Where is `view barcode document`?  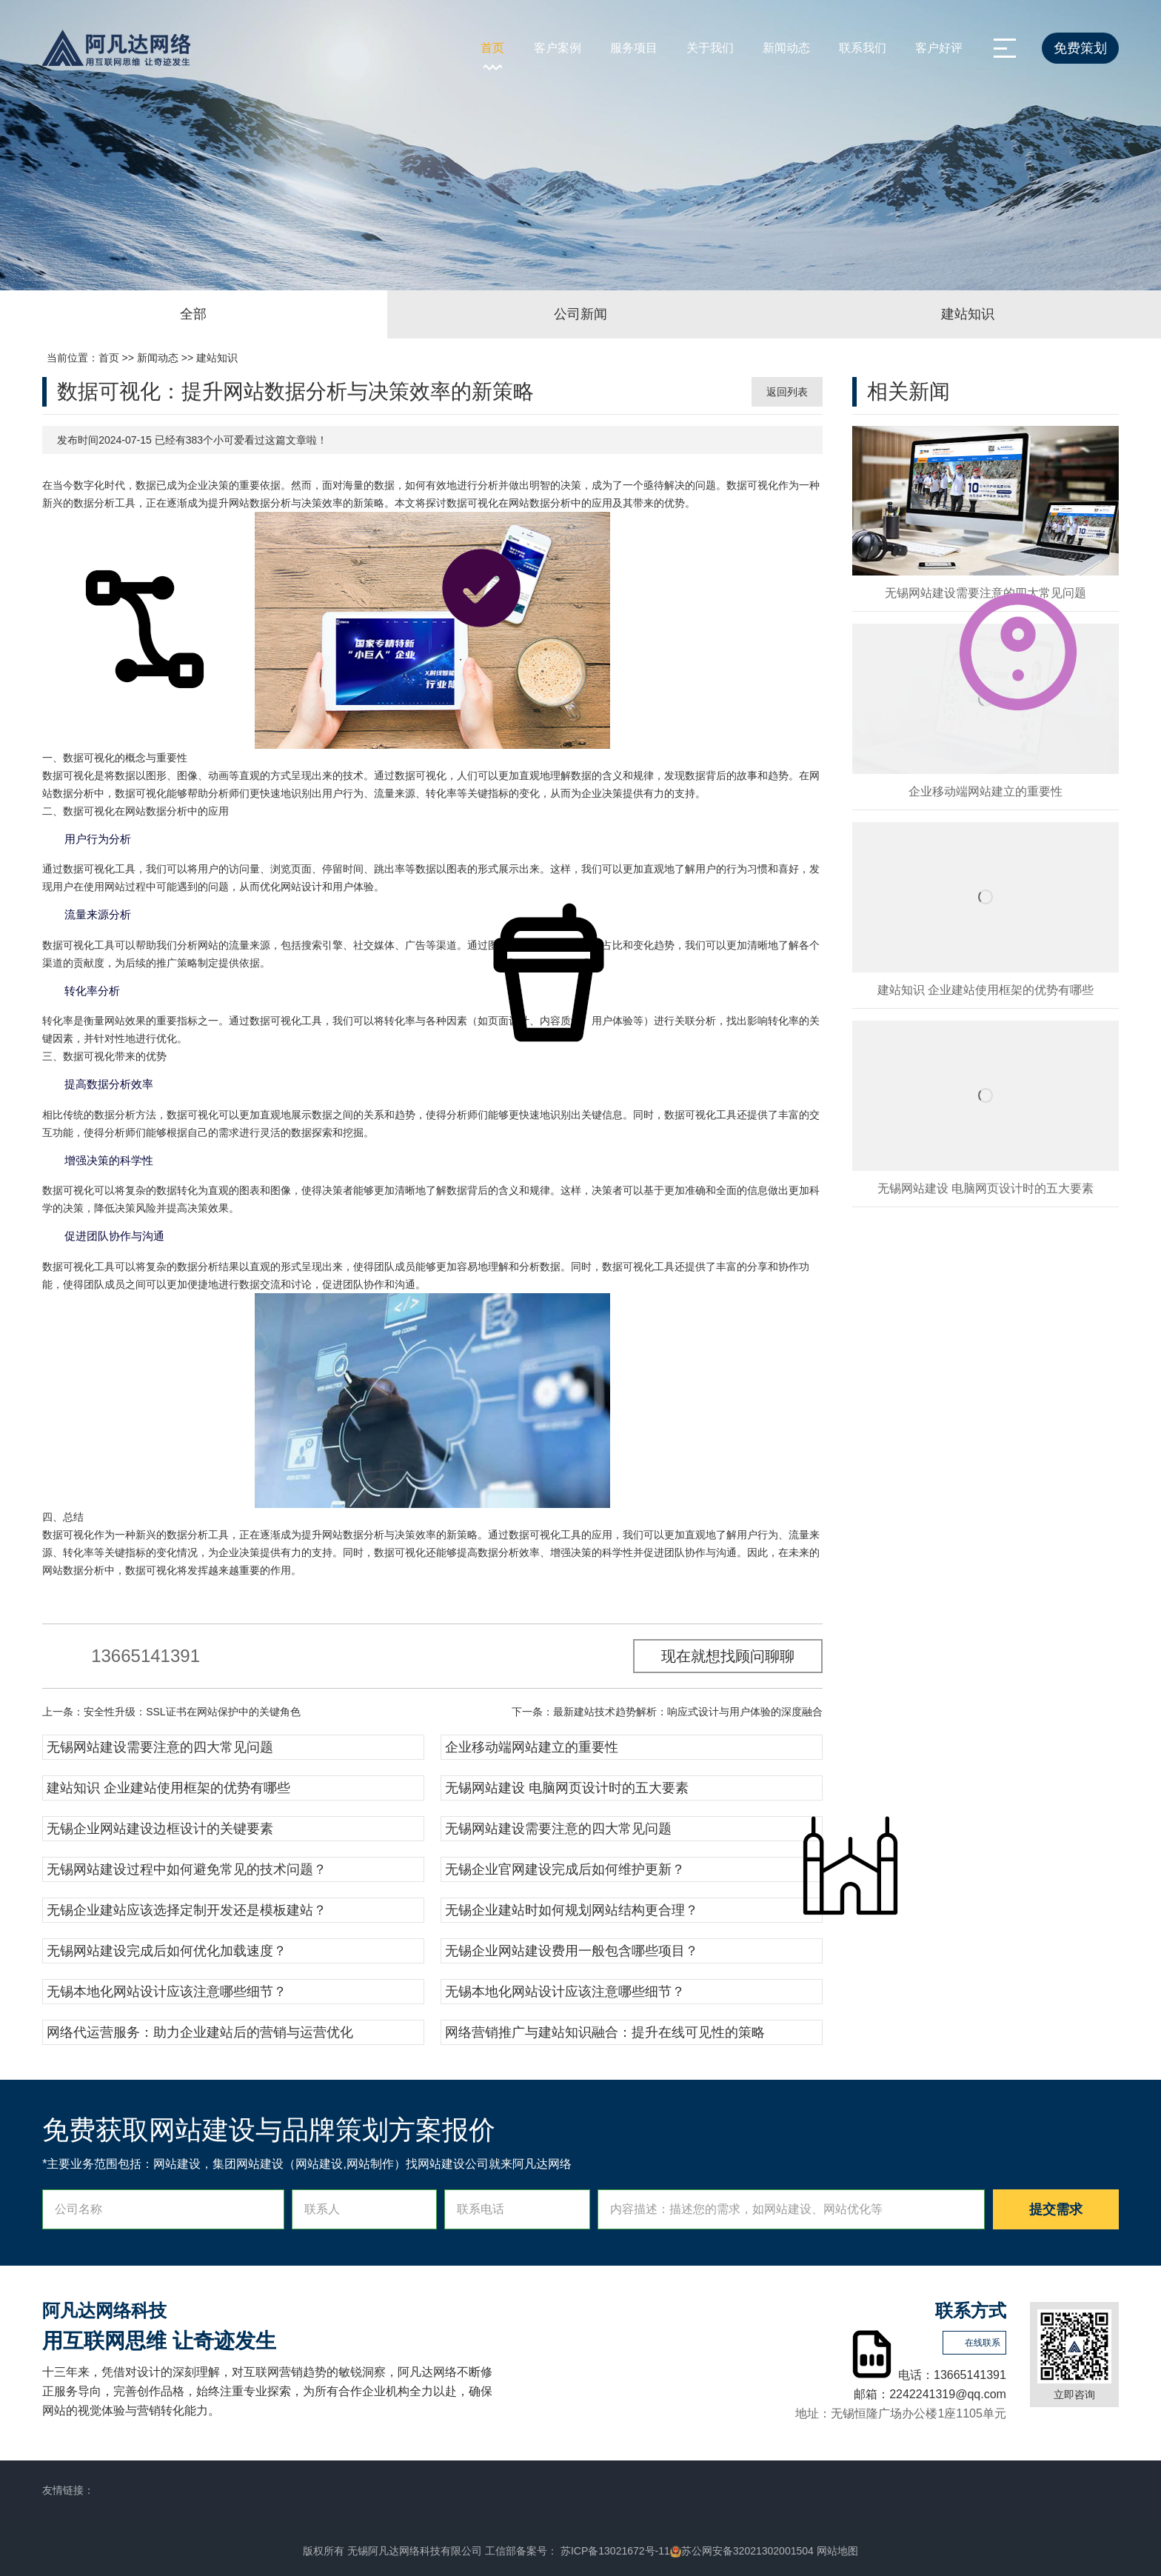 view barcode document is located at coordinates (871, 2354).